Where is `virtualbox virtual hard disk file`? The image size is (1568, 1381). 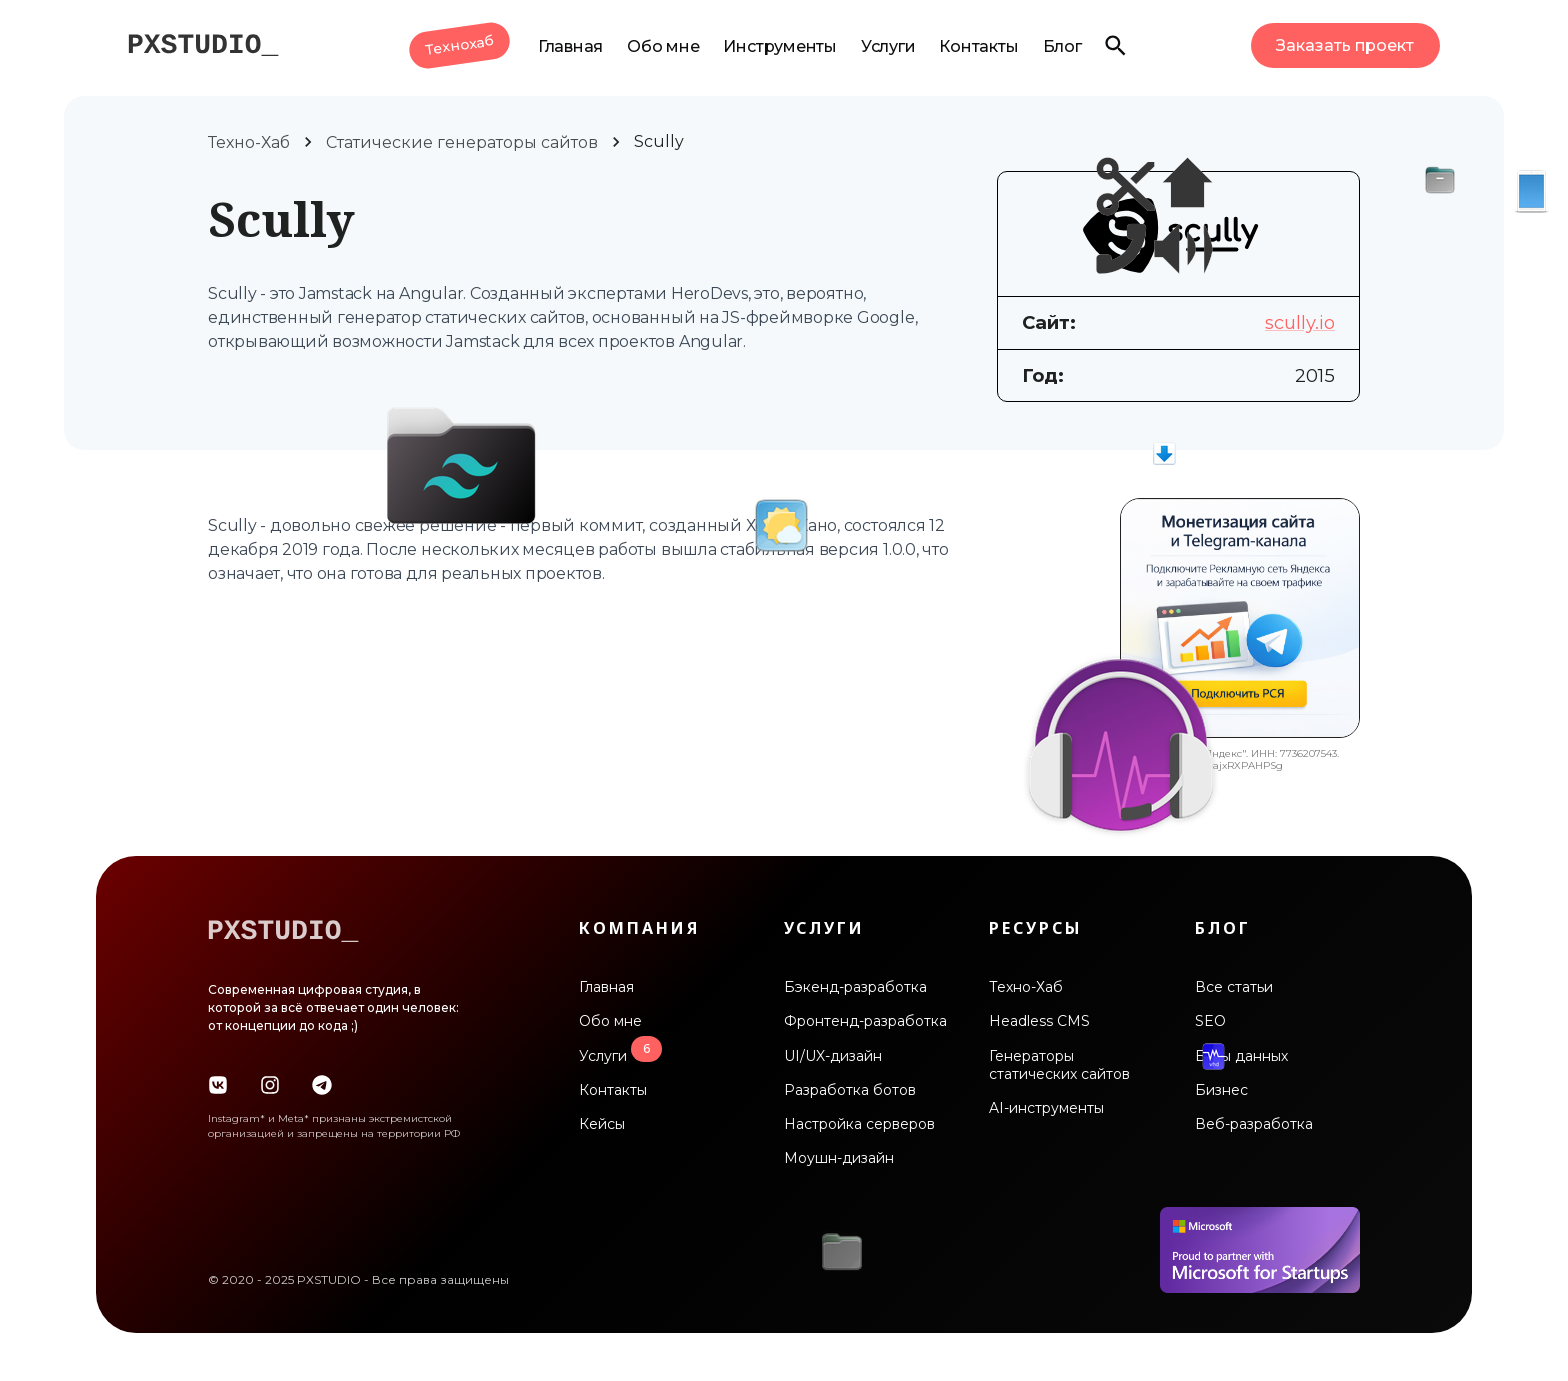 virtualbox virtual hard disk file is located at coordinates (1213, 1056).